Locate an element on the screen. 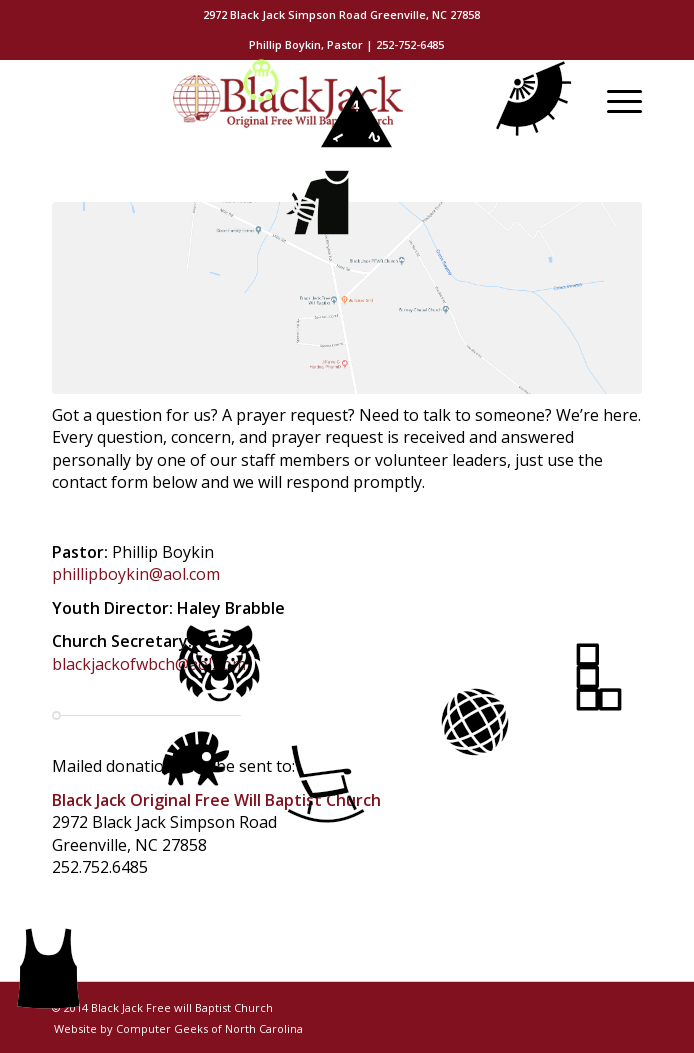  select boar faction or clan emblem is located at coordinates (195, 758).